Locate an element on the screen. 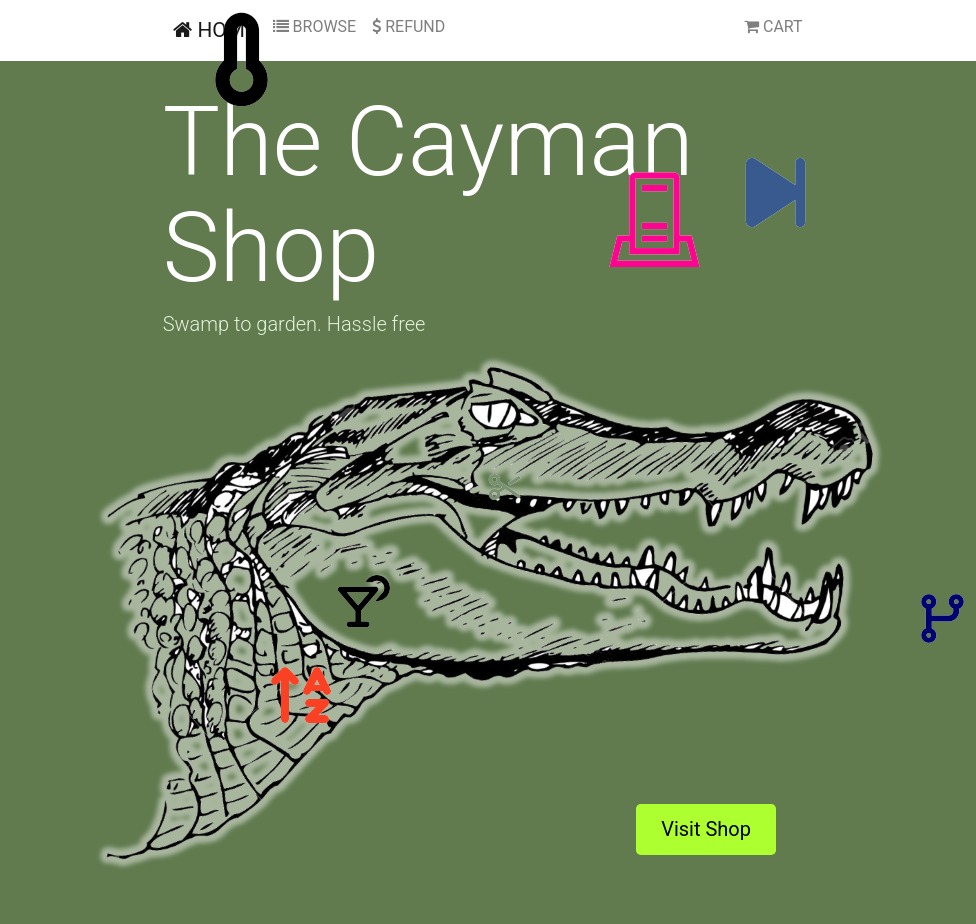 The width and height of the screenshot is (976, 924). indicates high temperature reading is located at coordinates (241, 59).